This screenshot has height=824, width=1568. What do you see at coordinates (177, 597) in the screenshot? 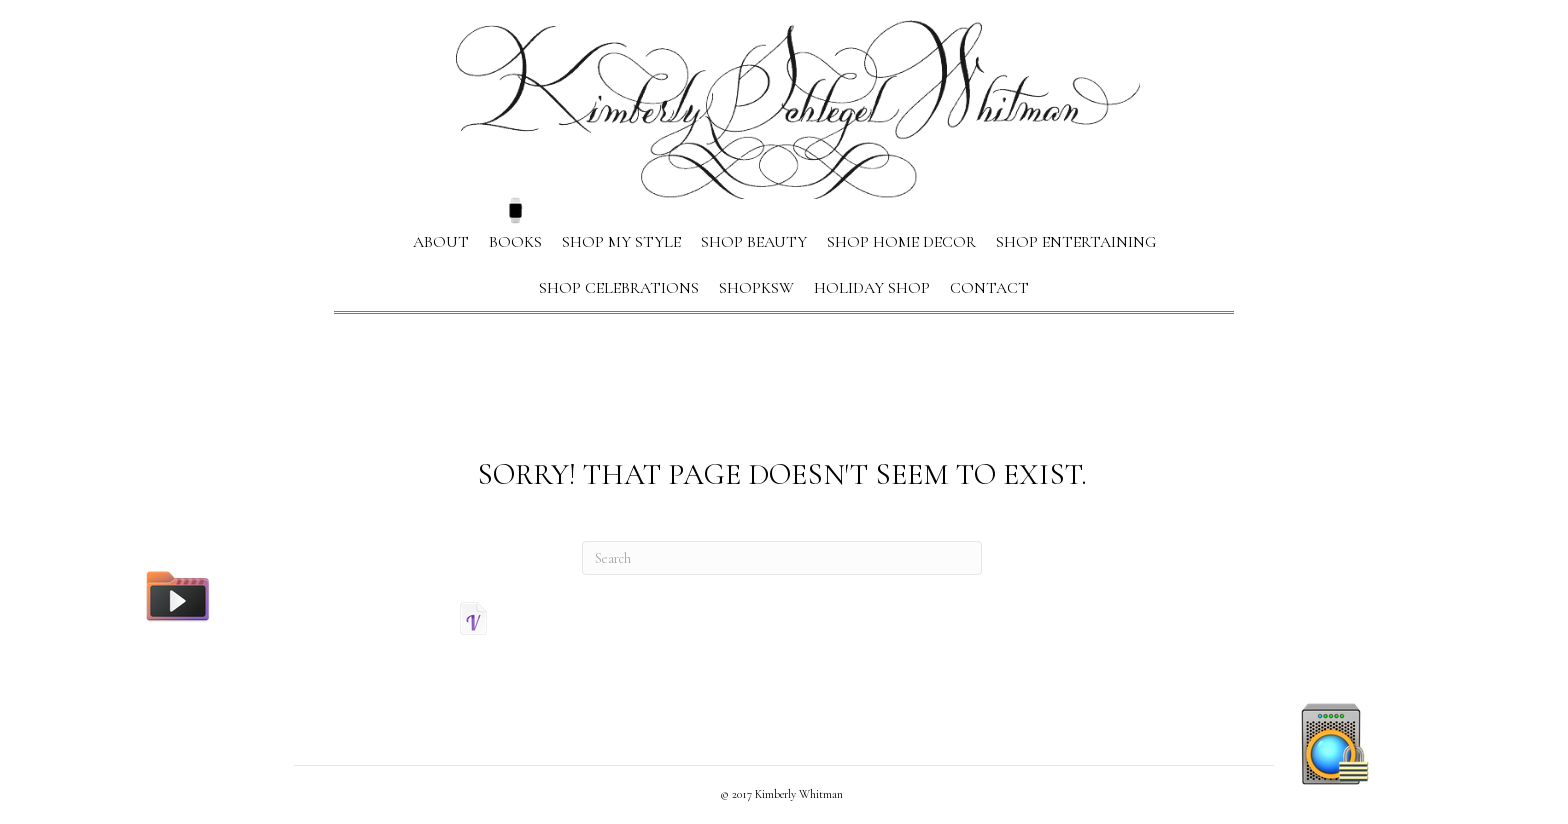
I see `open your movie files folder` at bounding box center [177, 597].